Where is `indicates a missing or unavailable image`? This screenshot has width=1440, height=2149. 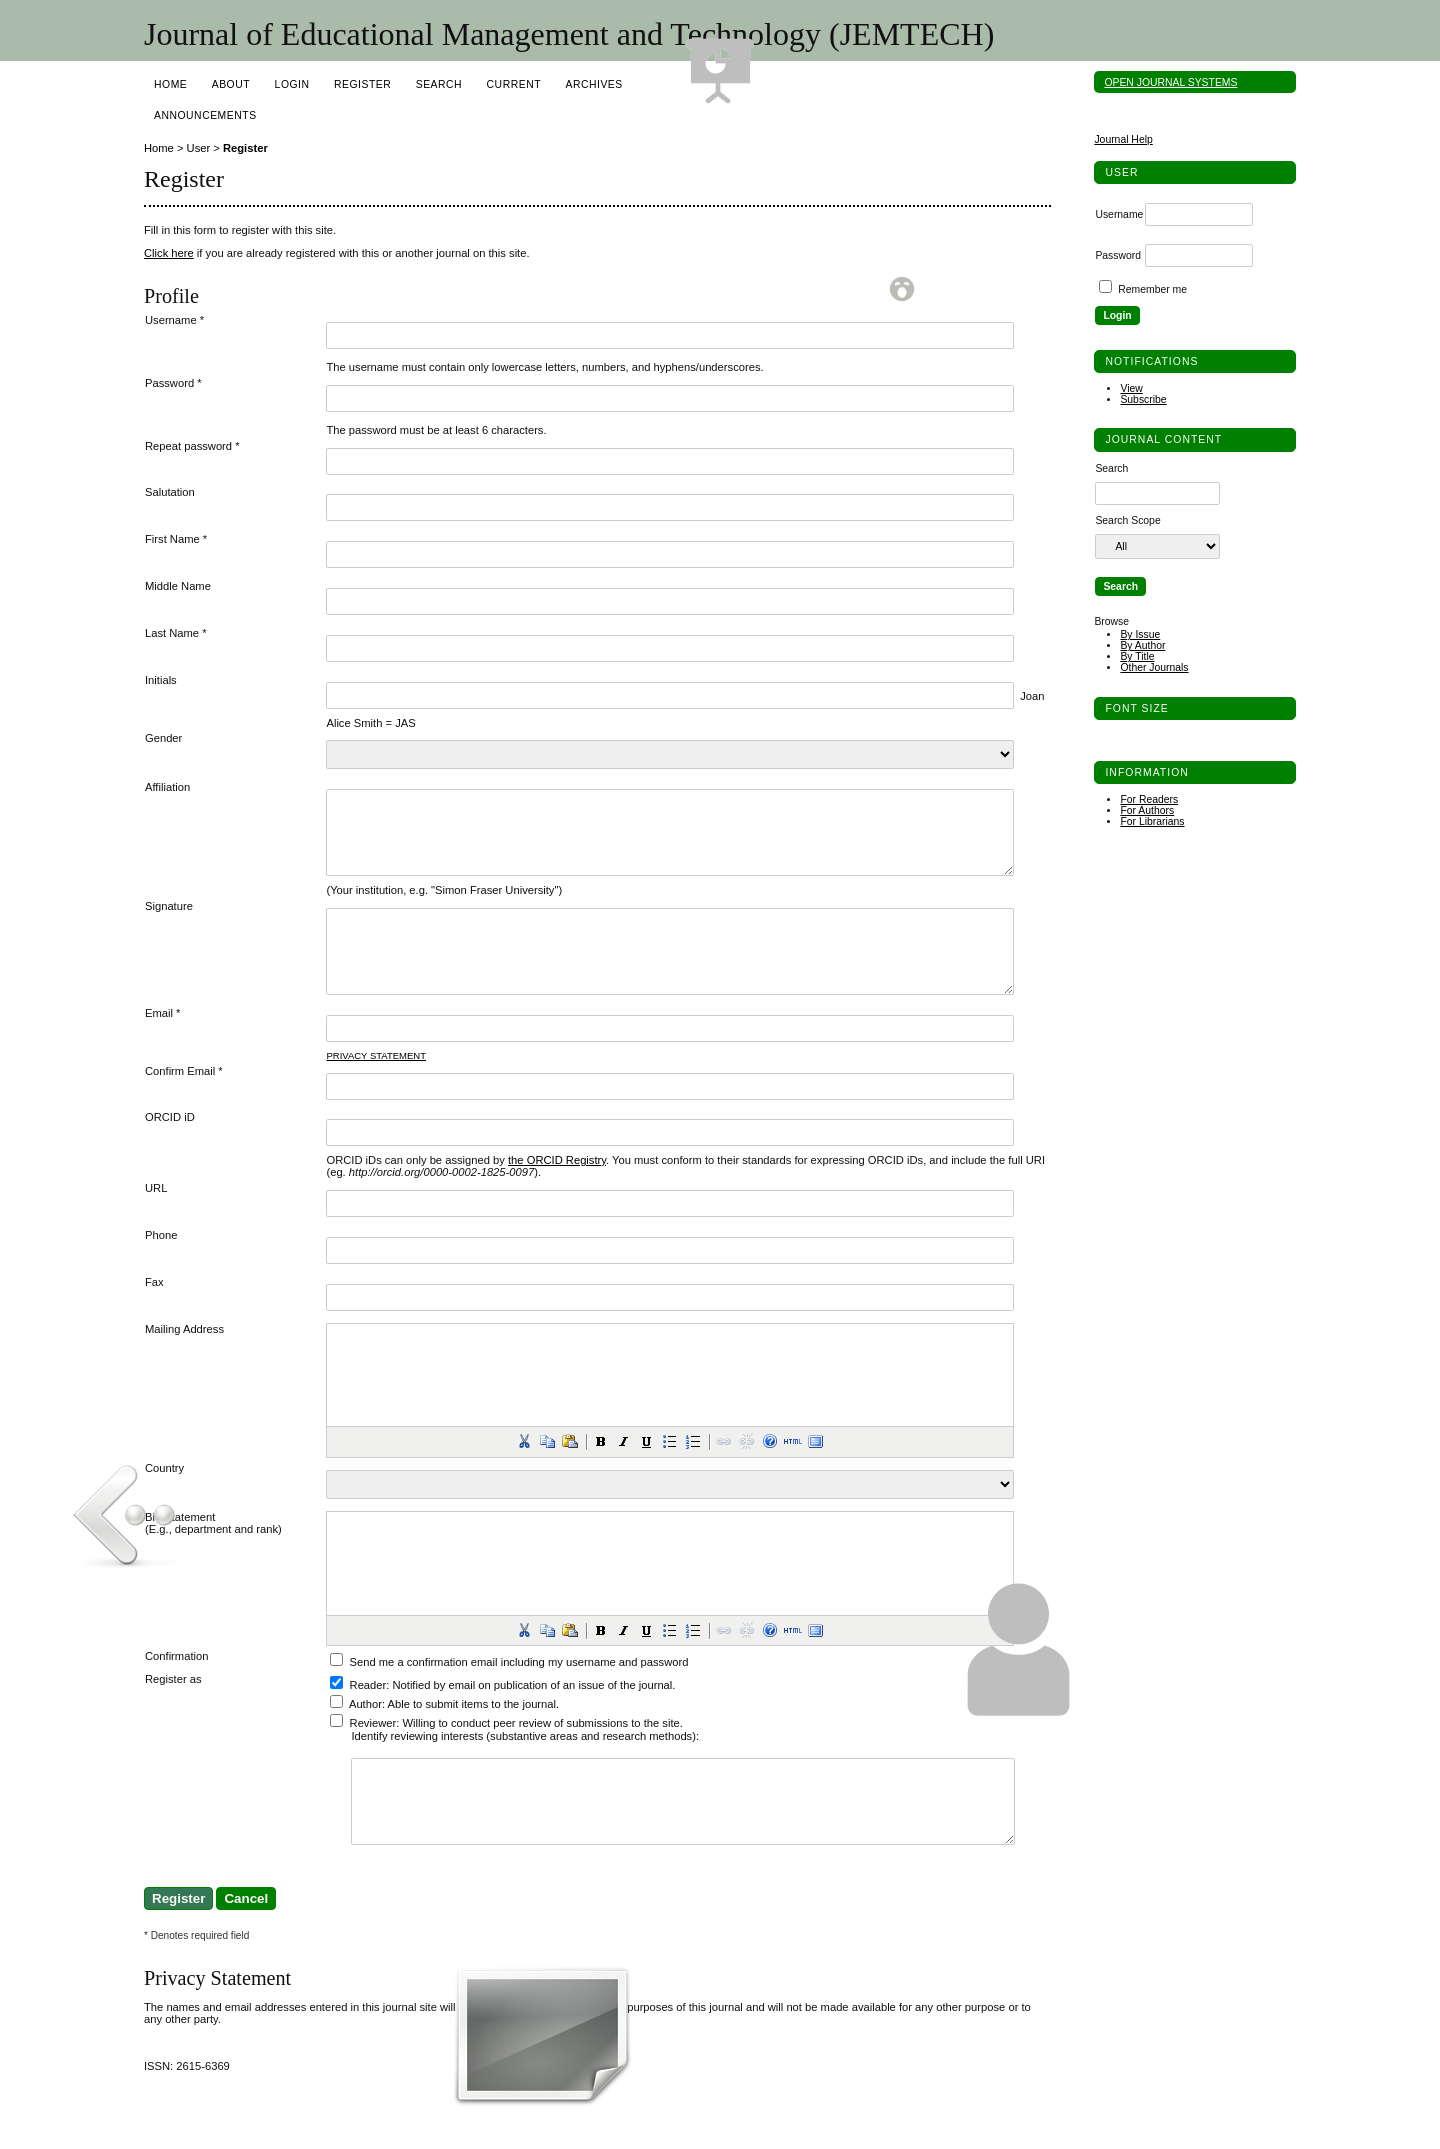
indicates a missing or unavailable image is located at coordinates (542, 2039).